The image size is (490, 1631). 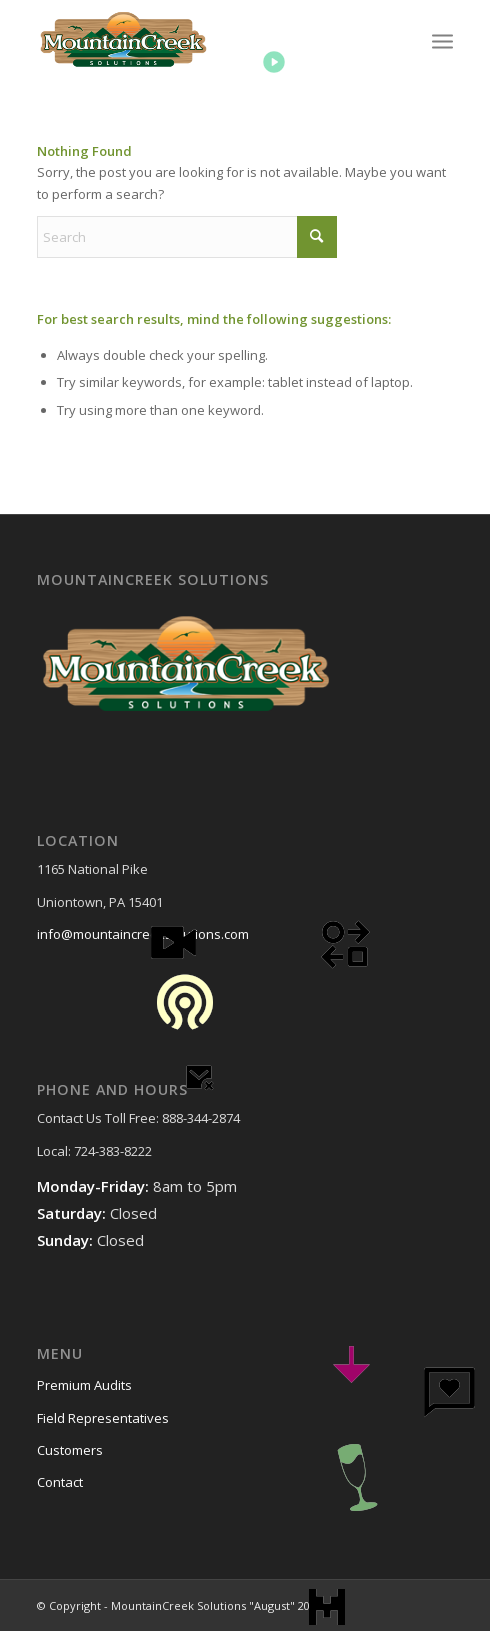 What do you see at coordinates (173, 942) in the screenshot?
I see `start a live video broadcast` at bounding box center [173, 942].